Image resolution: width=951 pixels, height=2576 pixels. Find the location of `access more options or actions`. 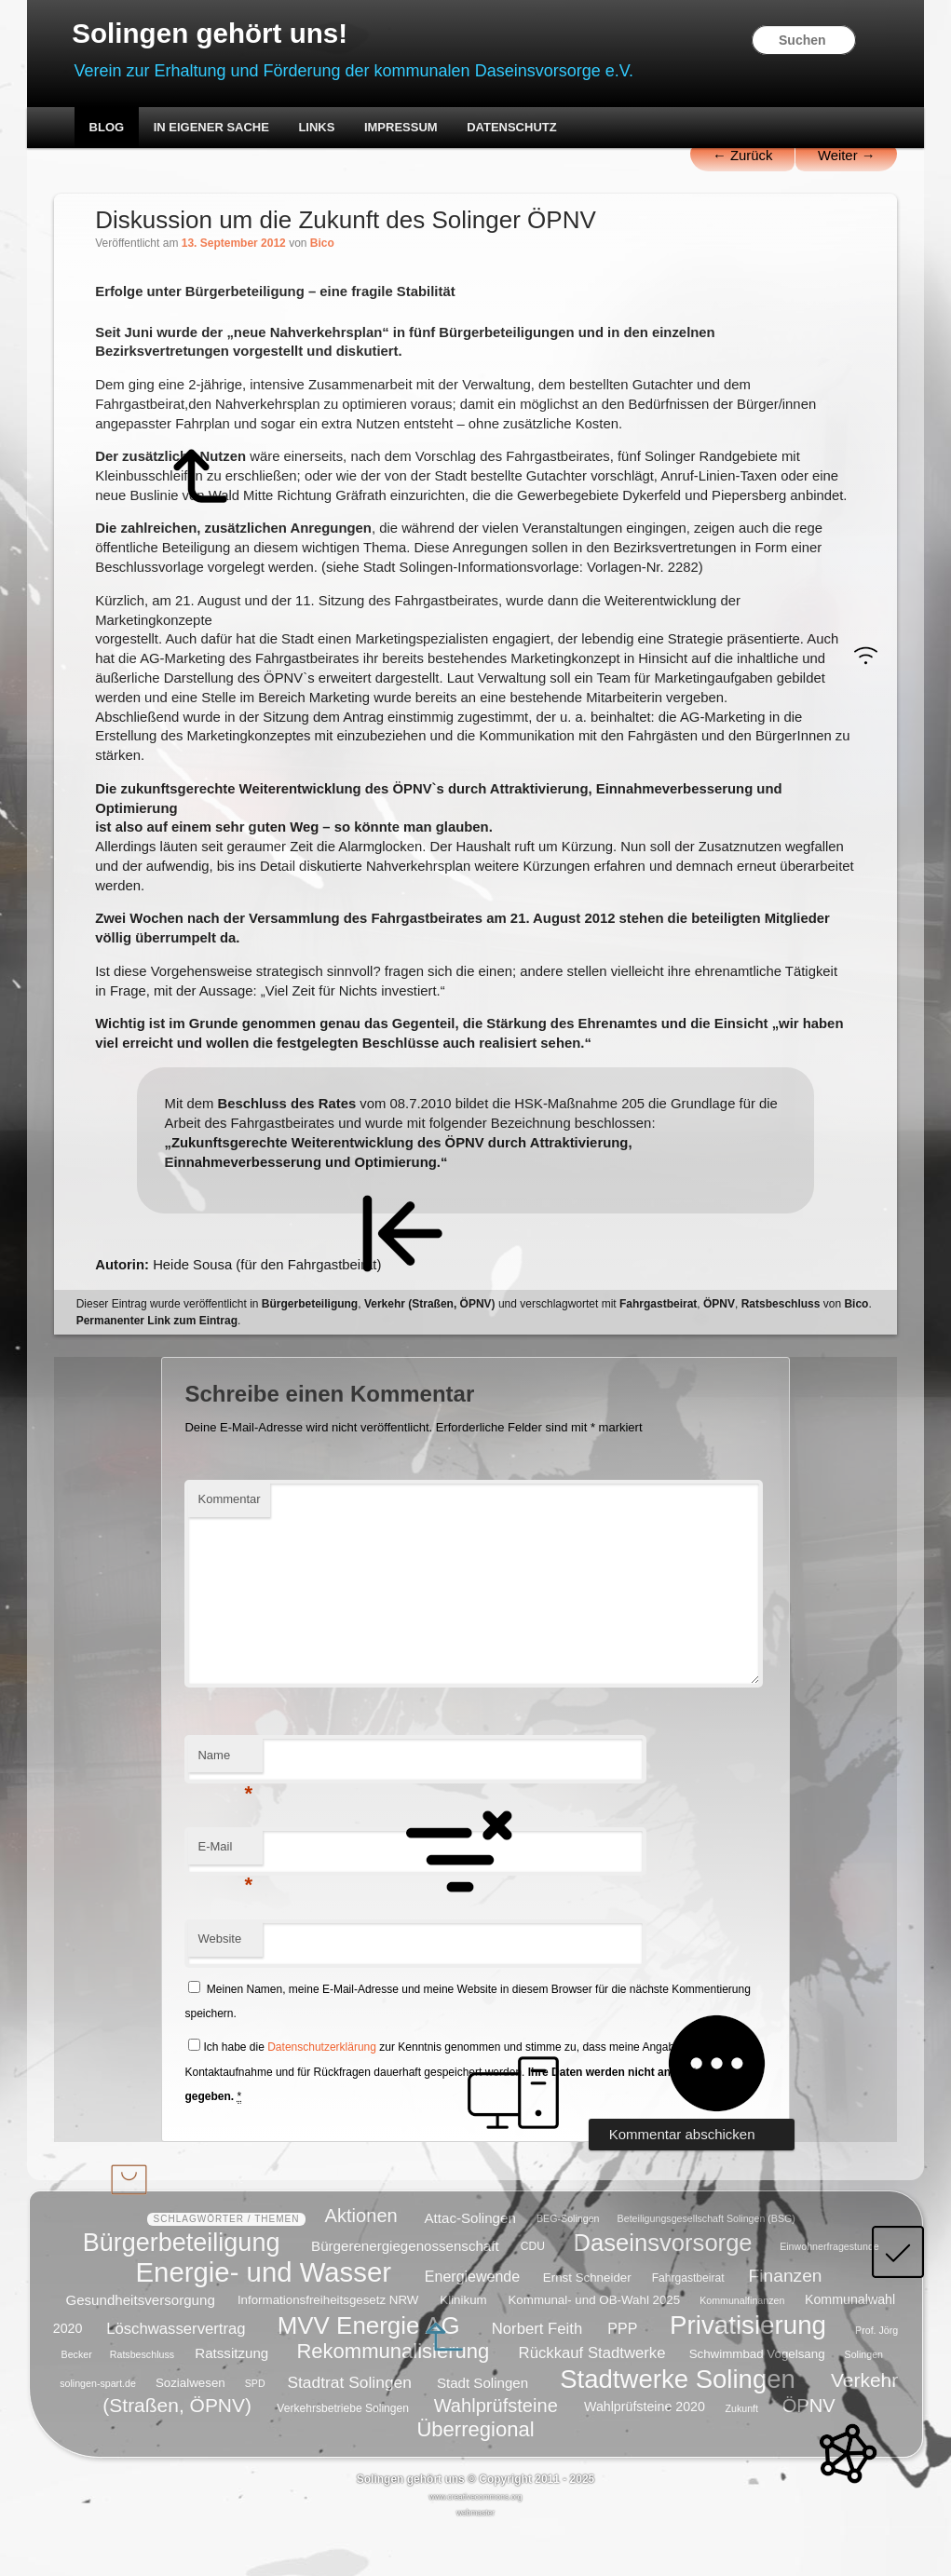

access more options or actions is located at coordinates (716, 2063).